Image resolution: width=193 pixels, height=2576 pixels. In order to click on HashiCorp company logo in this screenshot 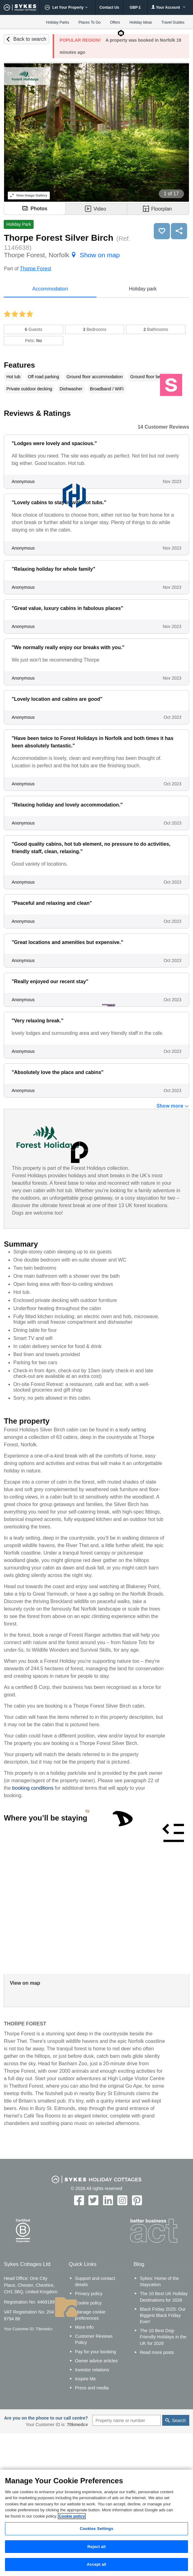, I will do `click(74, 495)`.